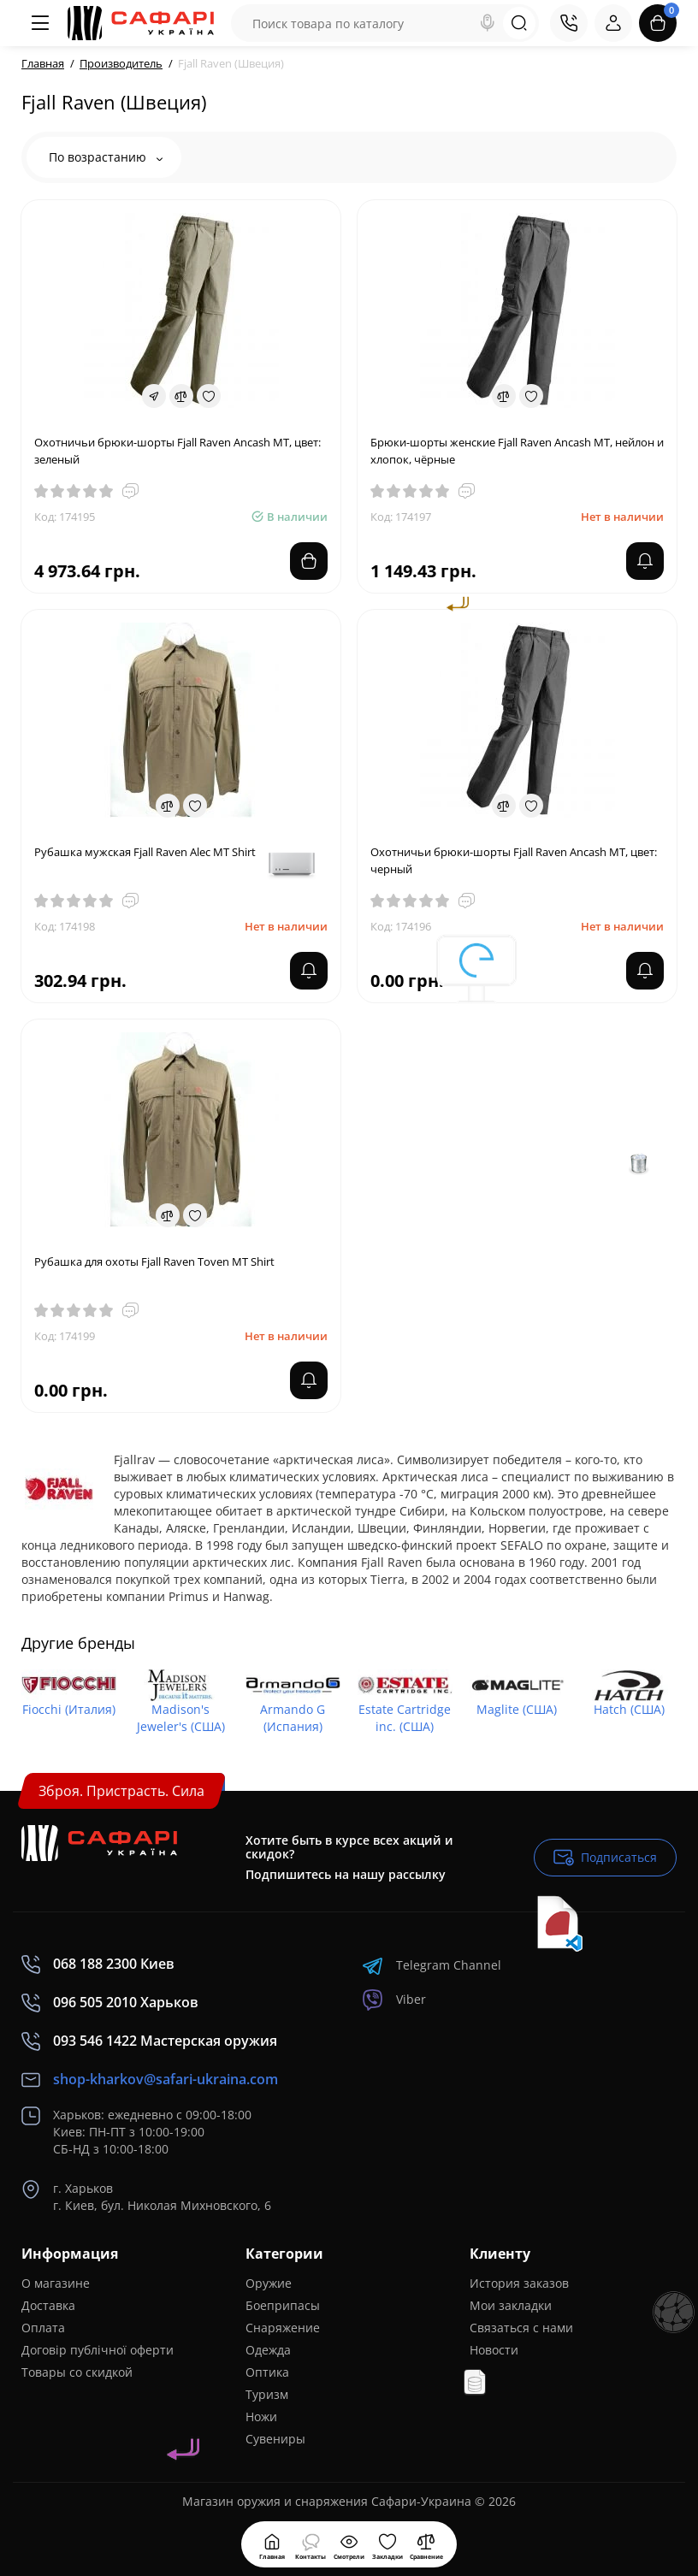 This screenshot has height=2576, width=698. Describe the element at coordinates (476, 969) in the screenshot. I see `rotate display clockwise` at that location.